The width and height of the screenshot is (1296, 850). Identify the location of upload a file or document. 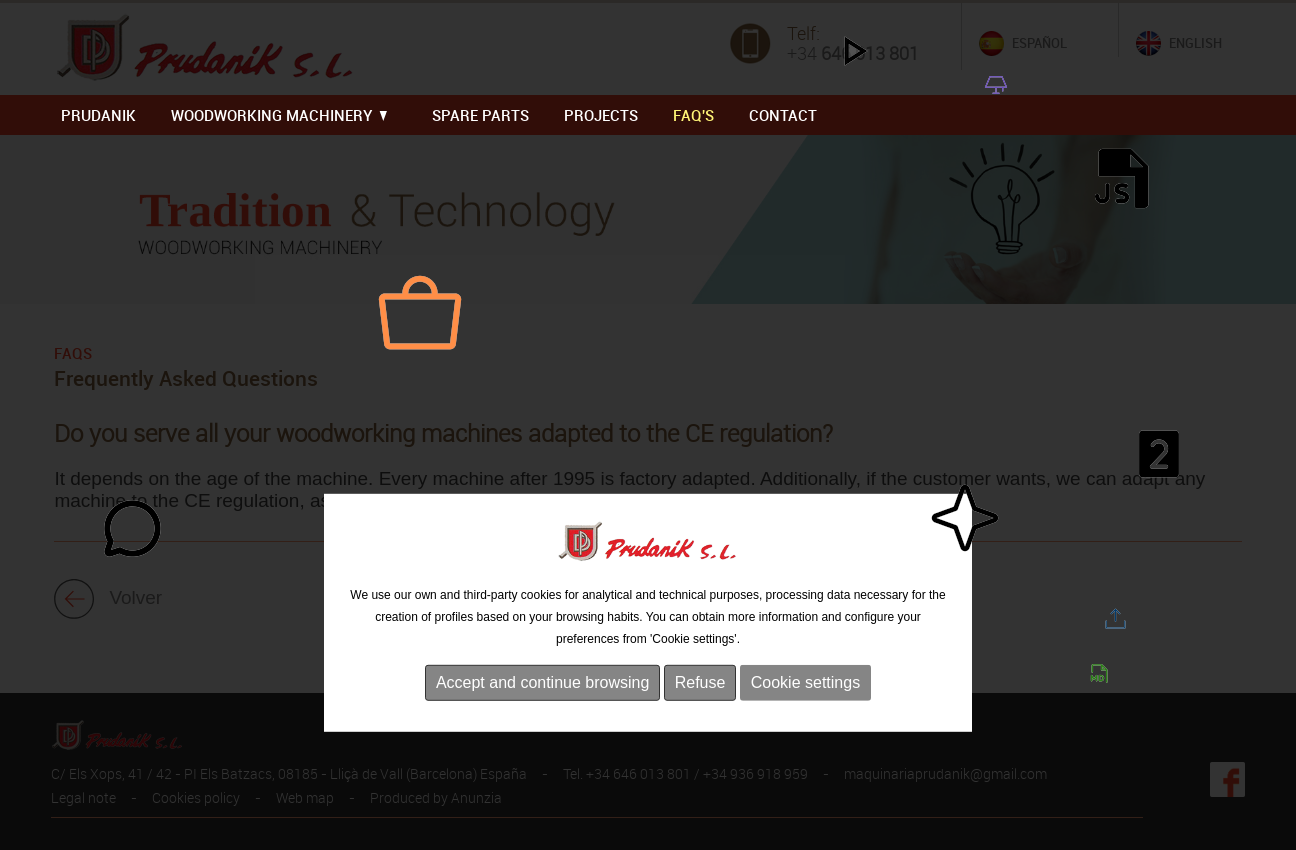
(1115, 619).